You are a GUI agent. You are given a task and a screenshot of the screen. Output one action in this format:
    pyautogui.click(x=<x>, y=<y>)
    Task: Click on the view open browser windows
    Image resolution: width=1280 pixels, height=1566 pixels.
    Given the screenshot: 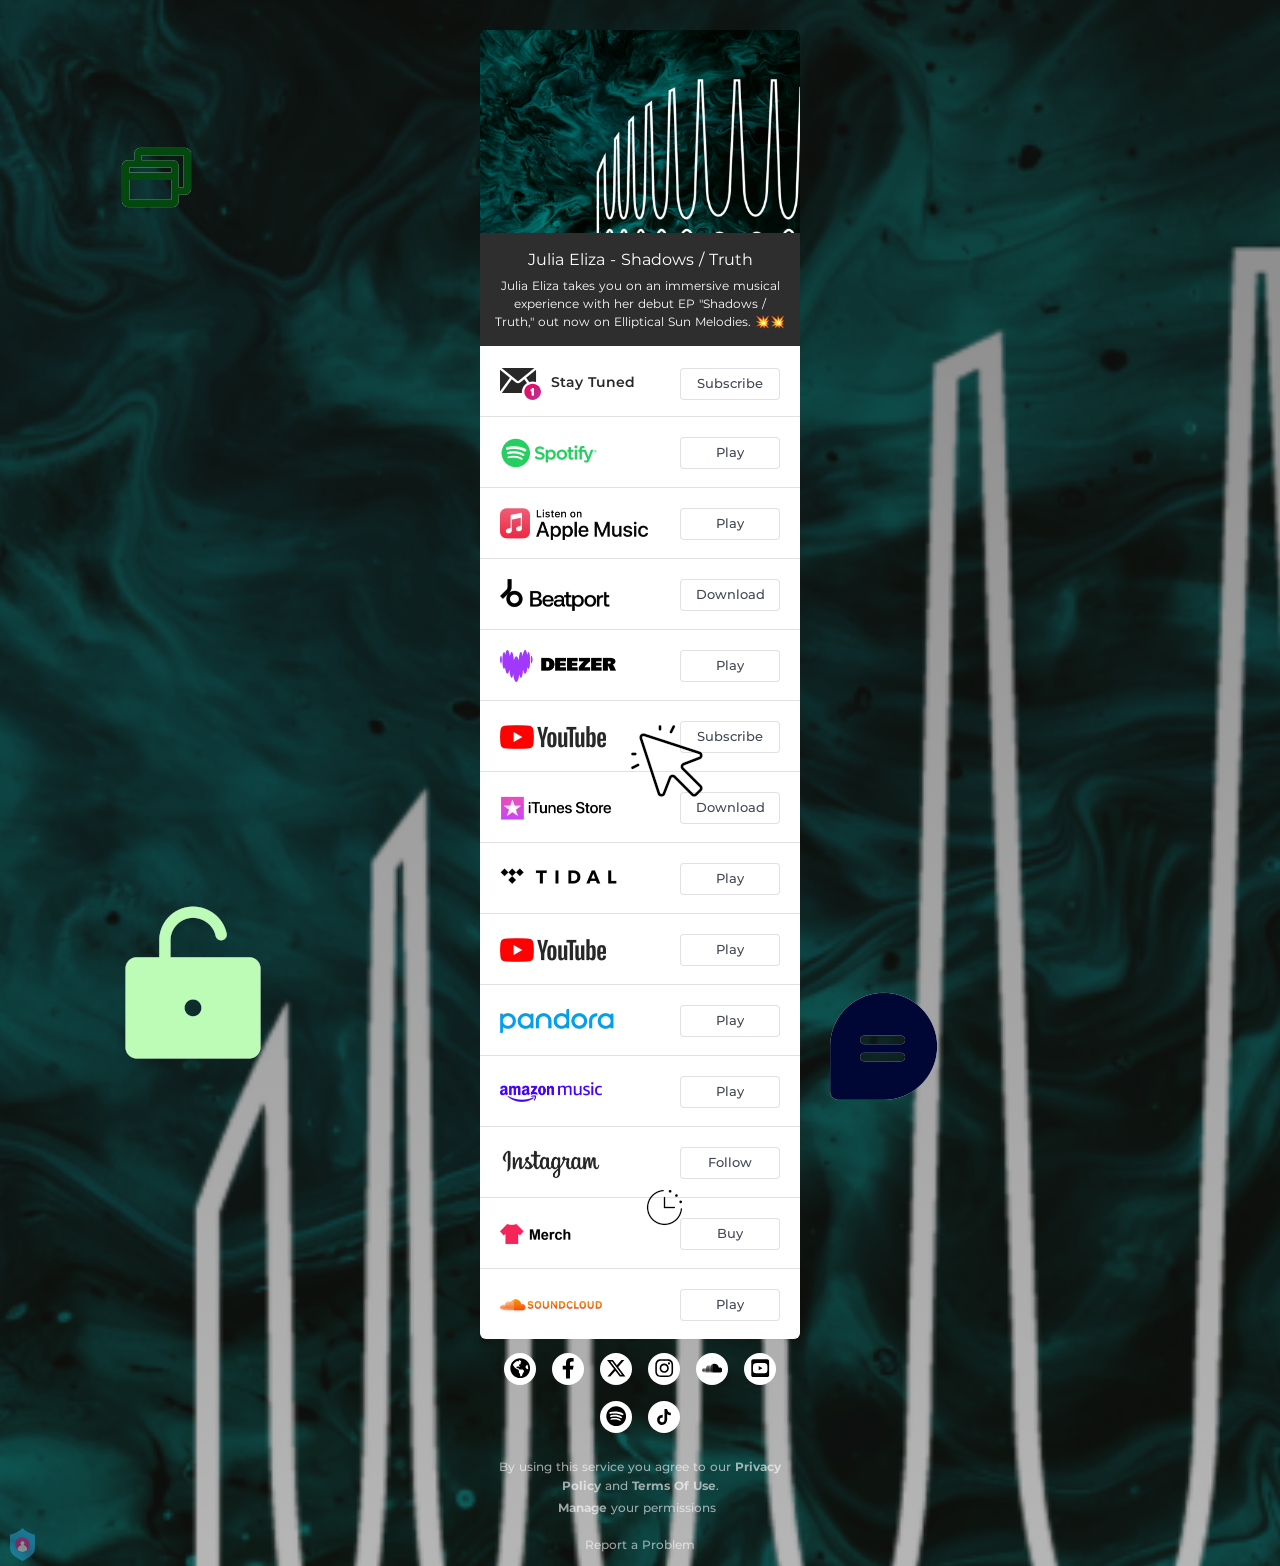 What is the action you would take?
    pyautogui.click(x=156, y=177)
    